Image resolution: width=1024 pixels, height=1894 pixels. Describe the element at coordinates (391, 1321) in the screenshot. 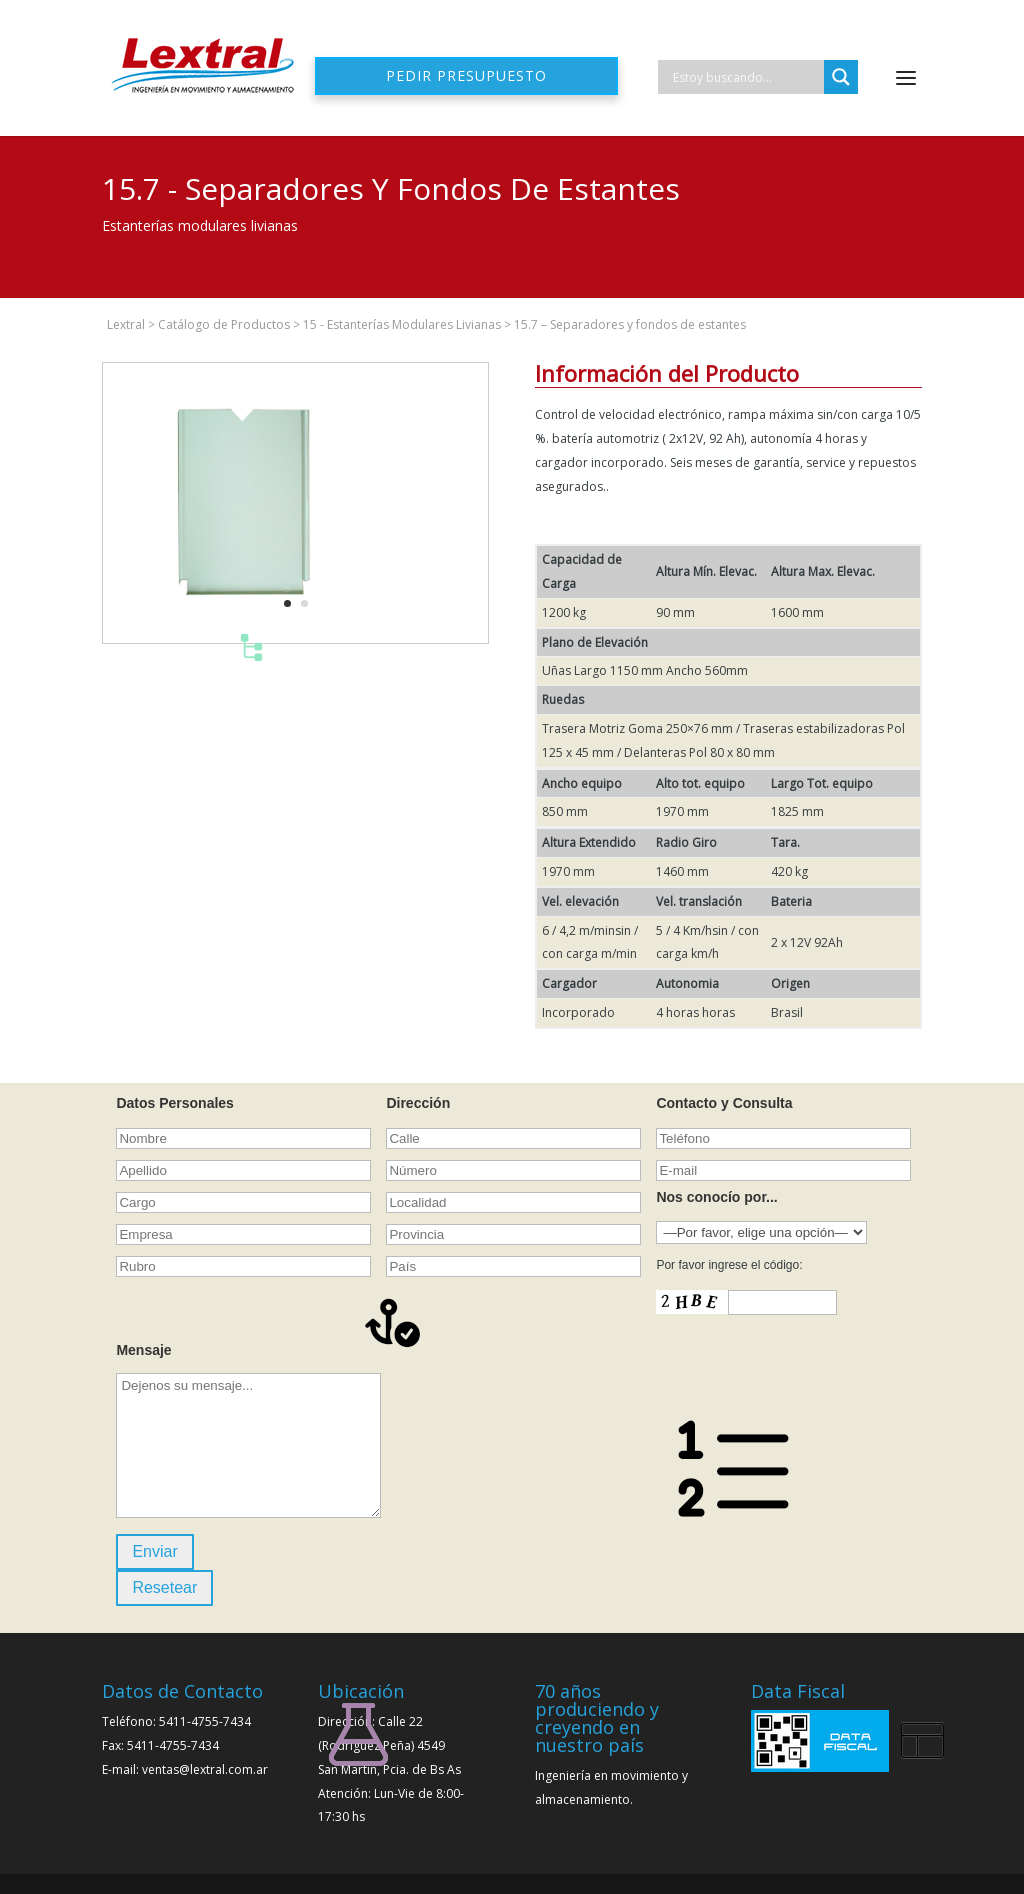

I see `verified anchor point or location` at that location.